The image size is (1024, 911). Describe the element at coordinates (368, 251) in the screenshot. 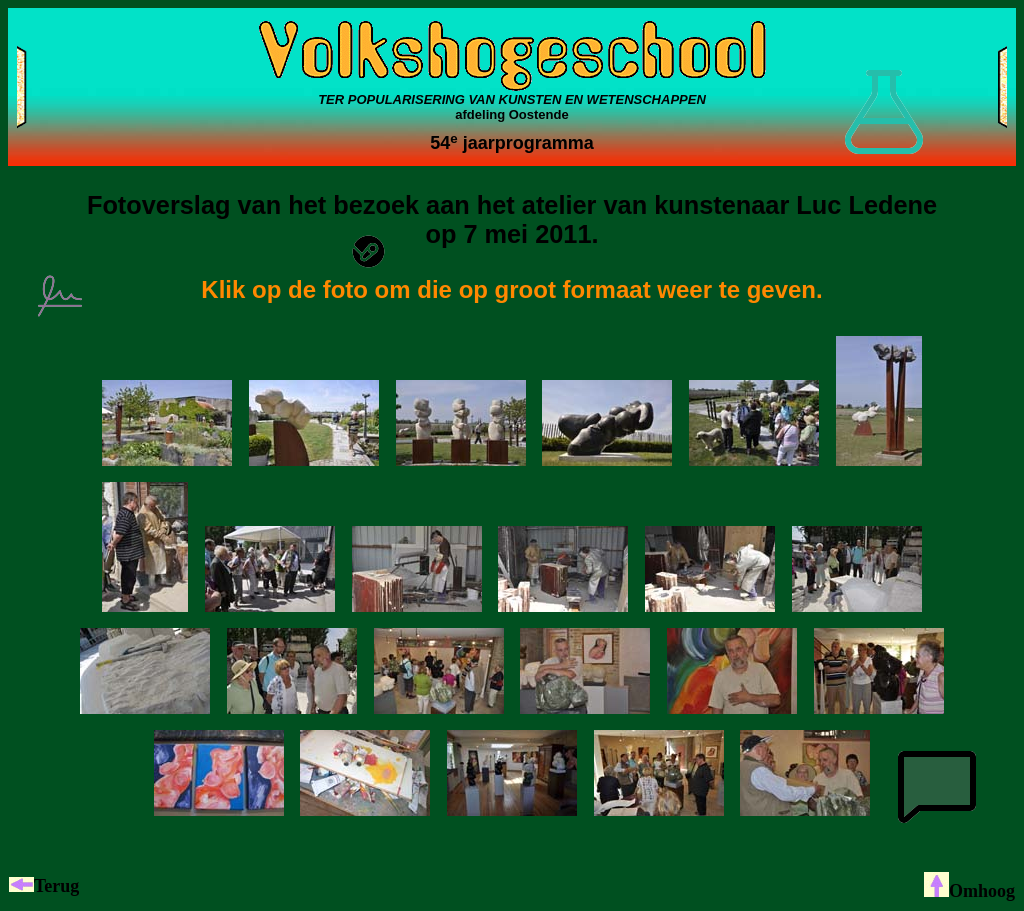

I see `open the Steam gaming platform` at that location.